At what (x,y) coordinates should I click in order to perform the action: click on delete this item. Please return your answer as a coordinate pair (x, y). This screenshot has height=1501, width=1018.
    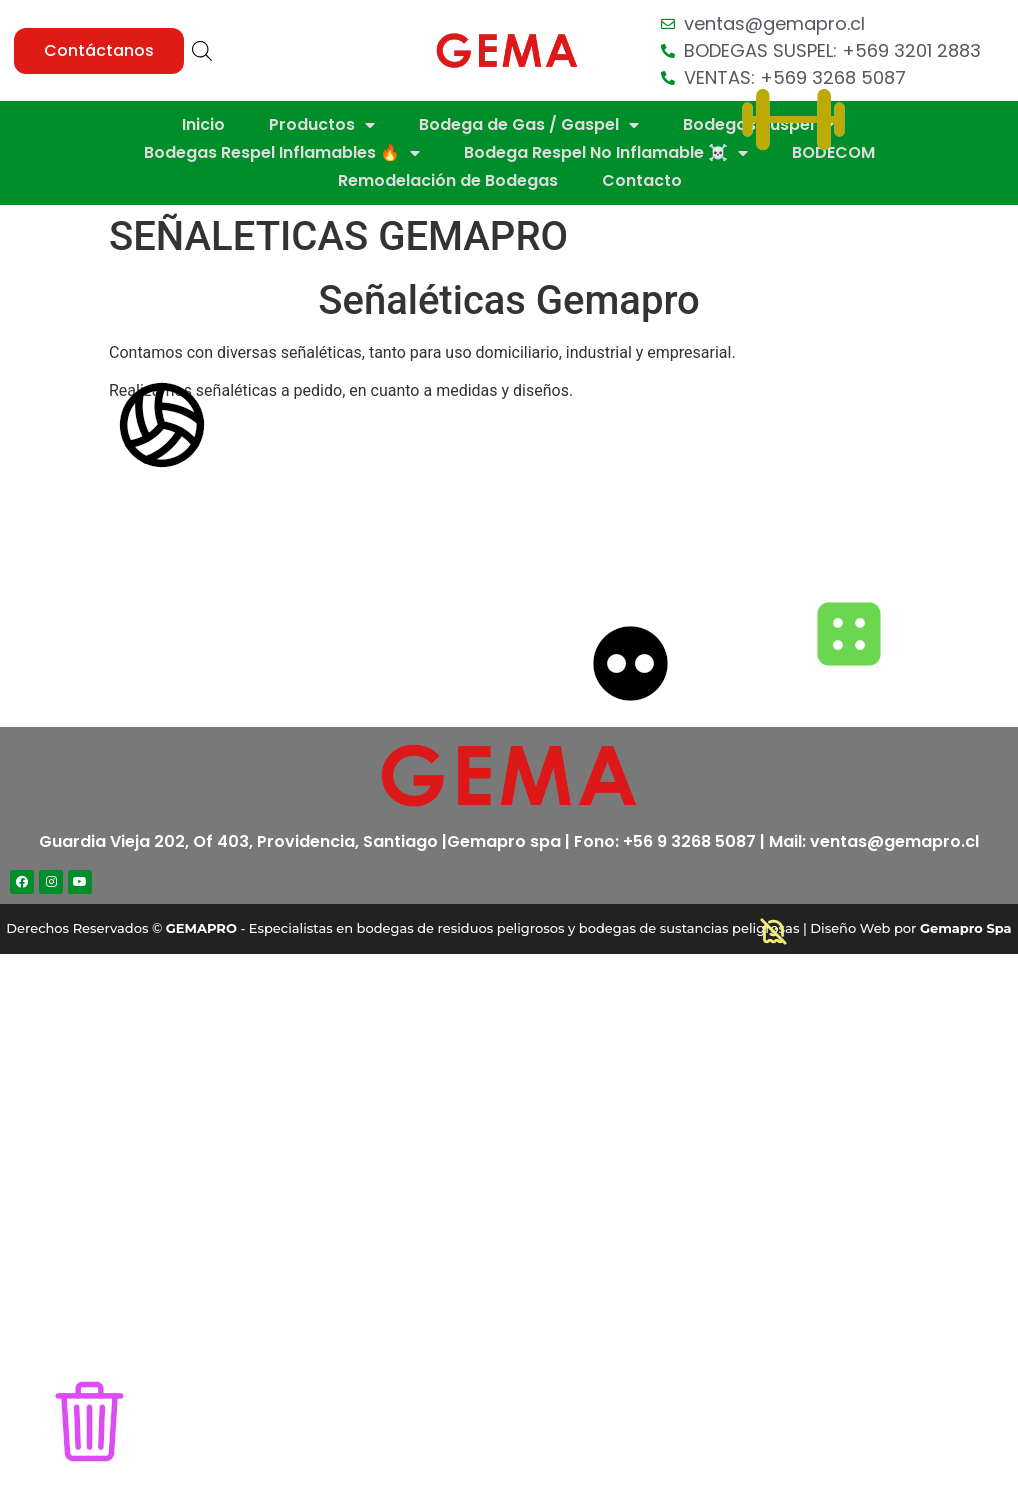
    Looking at the image, I should click on (89, 1421).